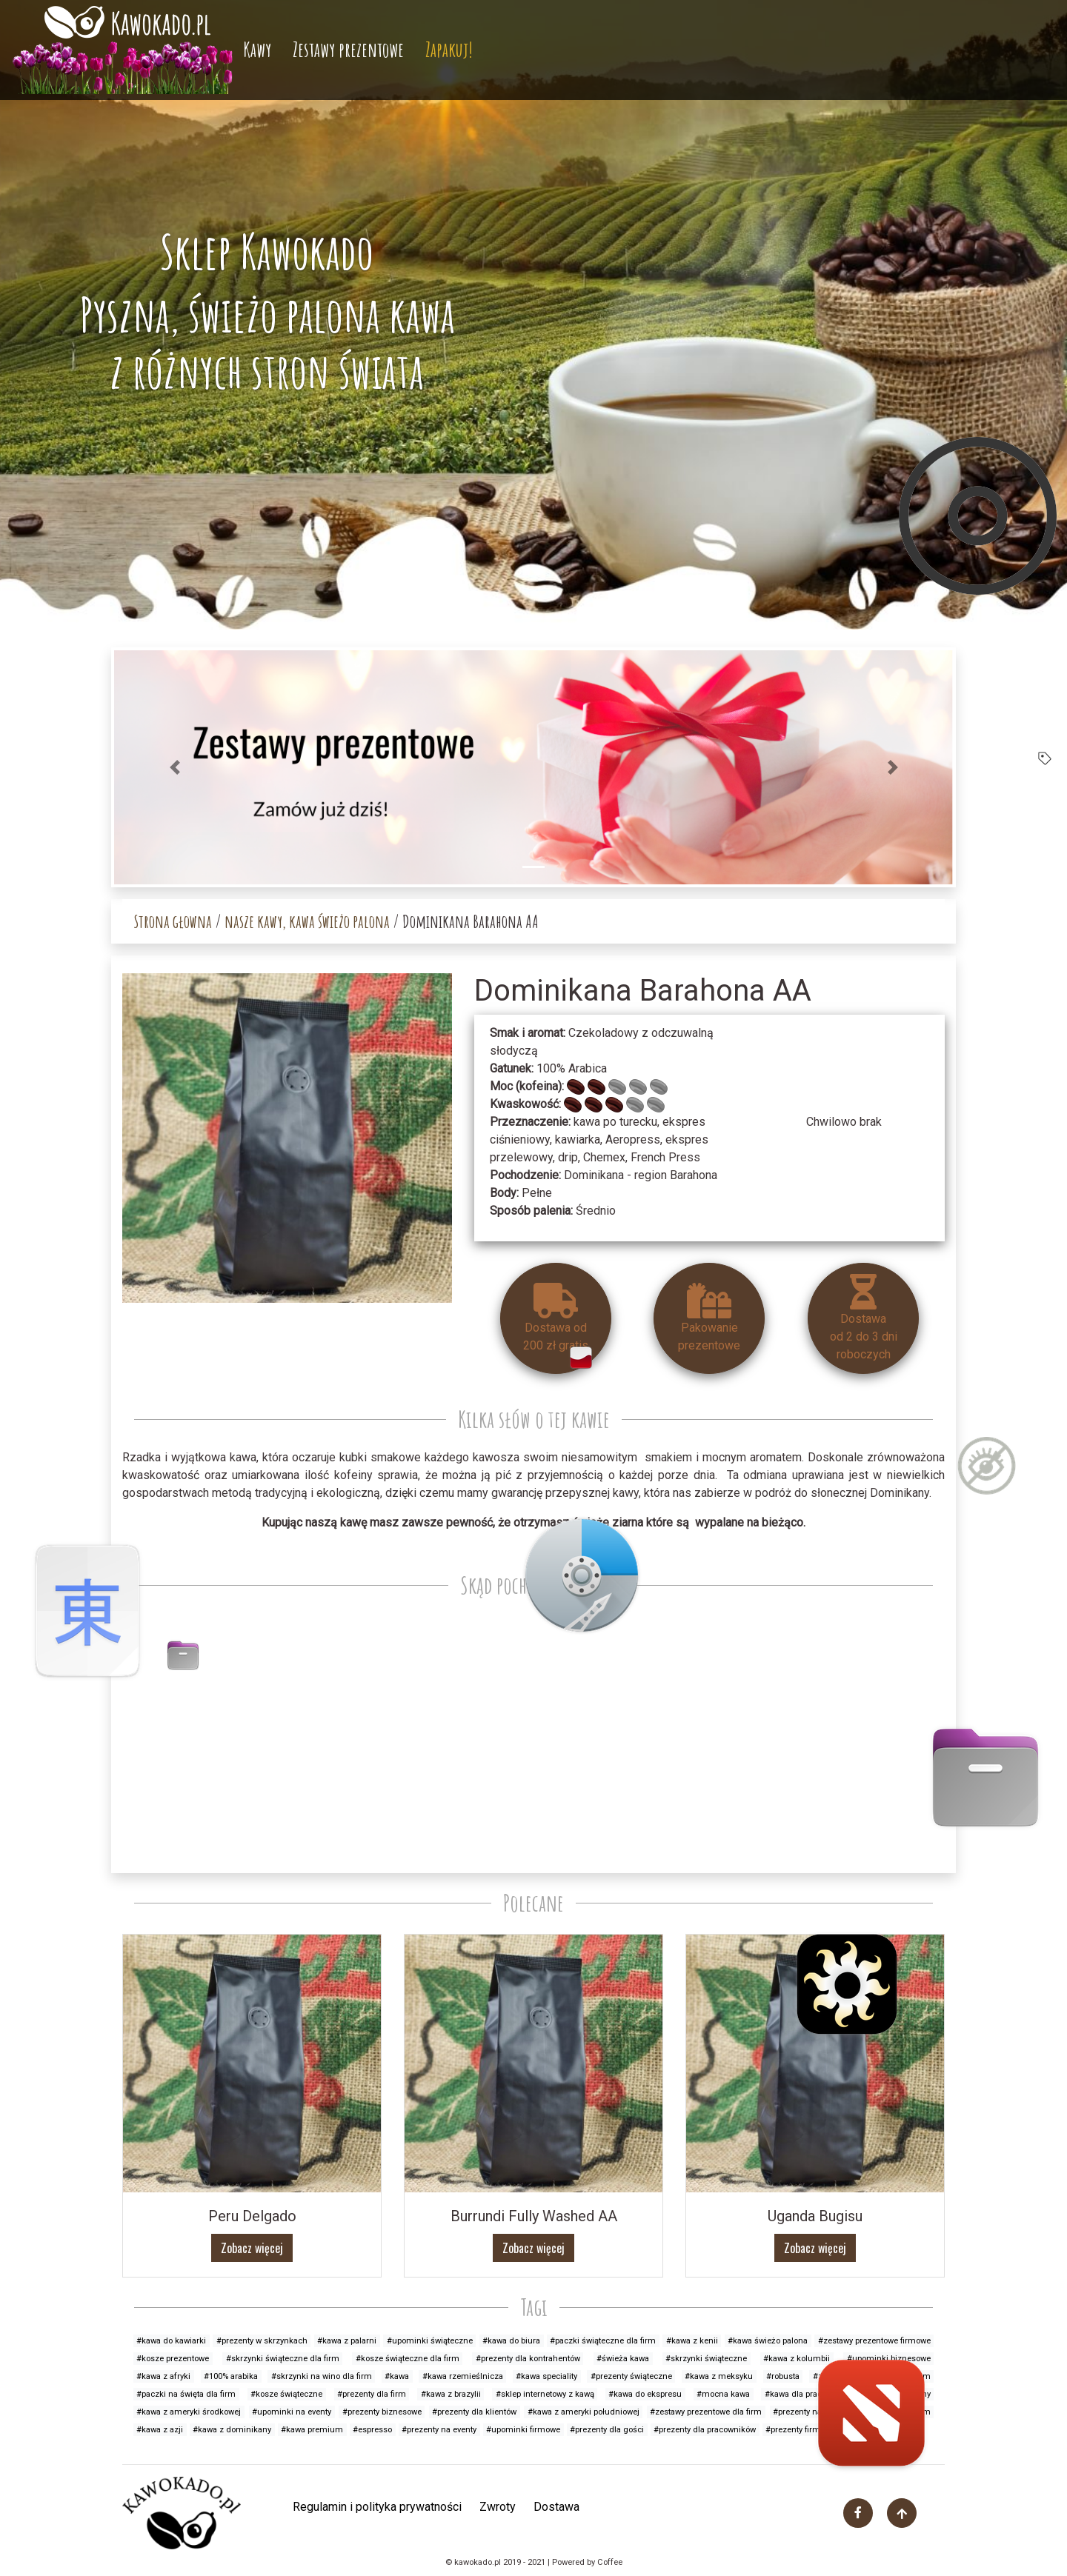 The image size is (1067, 2576). I want to click on indicates private browsing mode is active, so click(986, 1466).